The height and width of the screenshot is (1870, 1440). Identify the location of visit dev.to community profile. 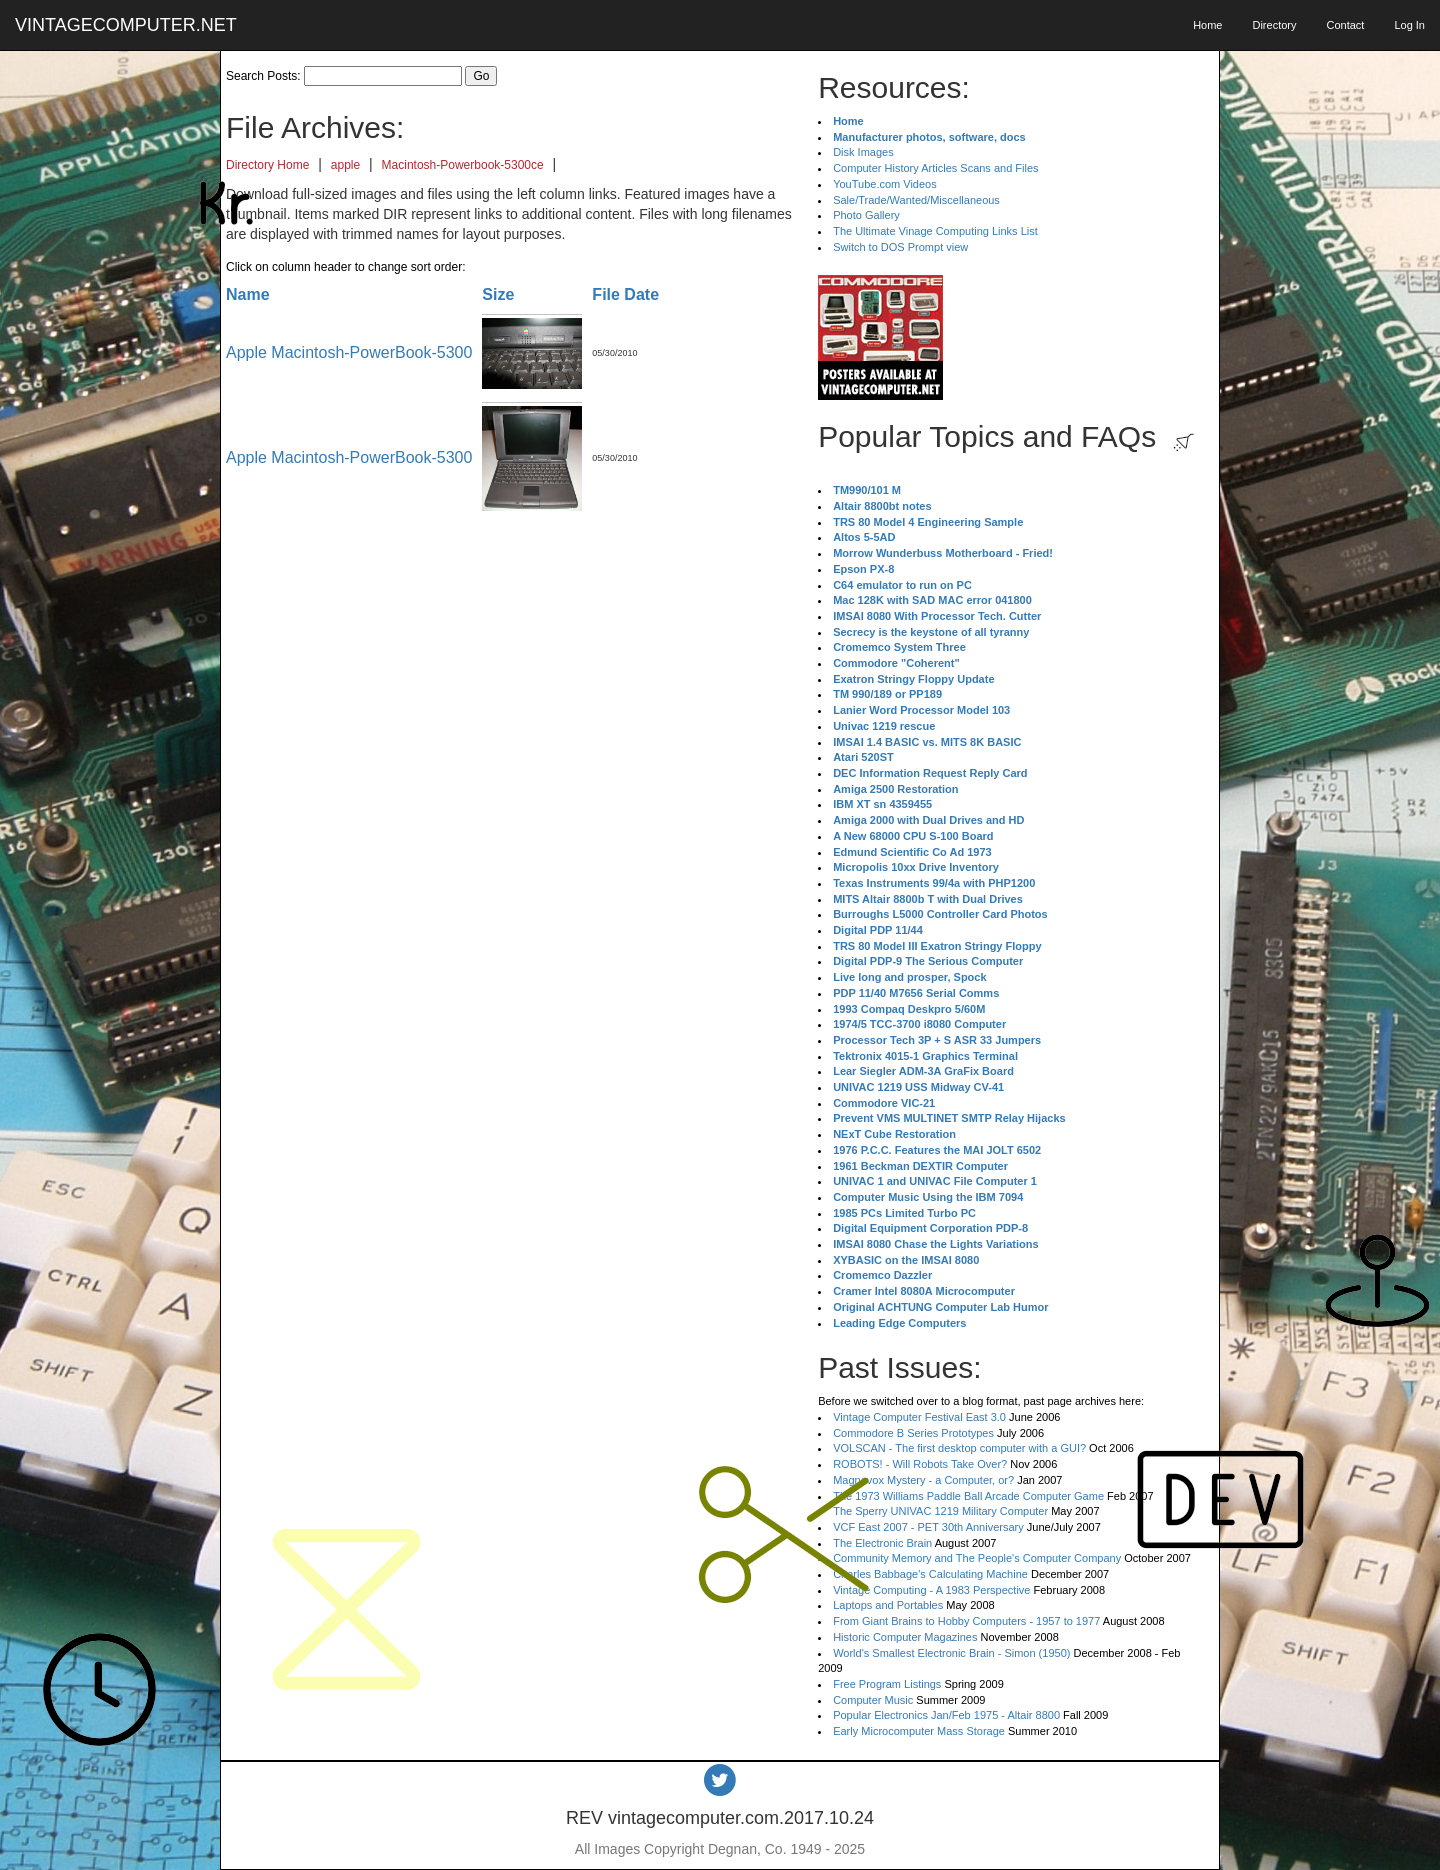
(1220, 1499).